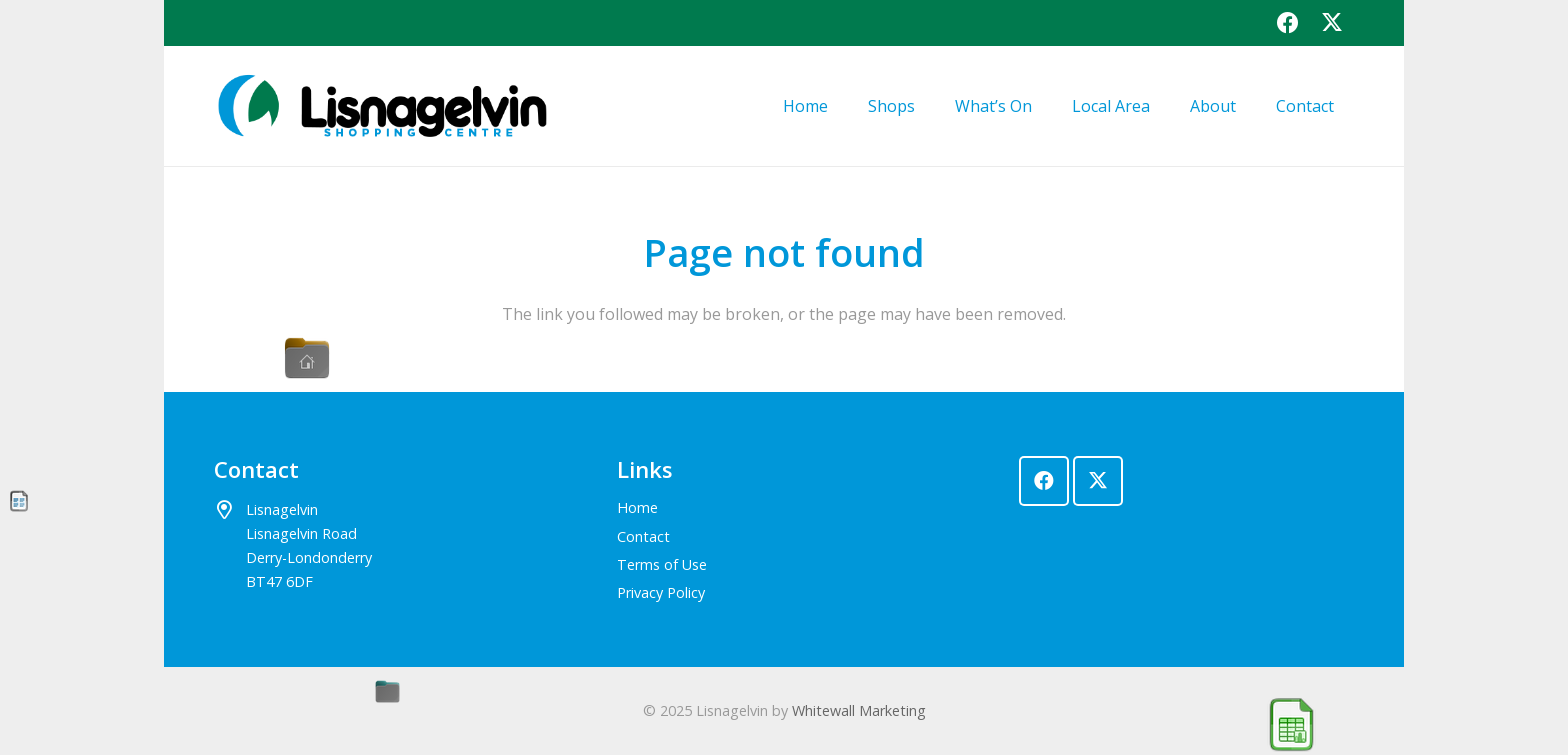  Describe the element at coordinates (307, 358) in the screenshot. I see `access your home folder` at that location.